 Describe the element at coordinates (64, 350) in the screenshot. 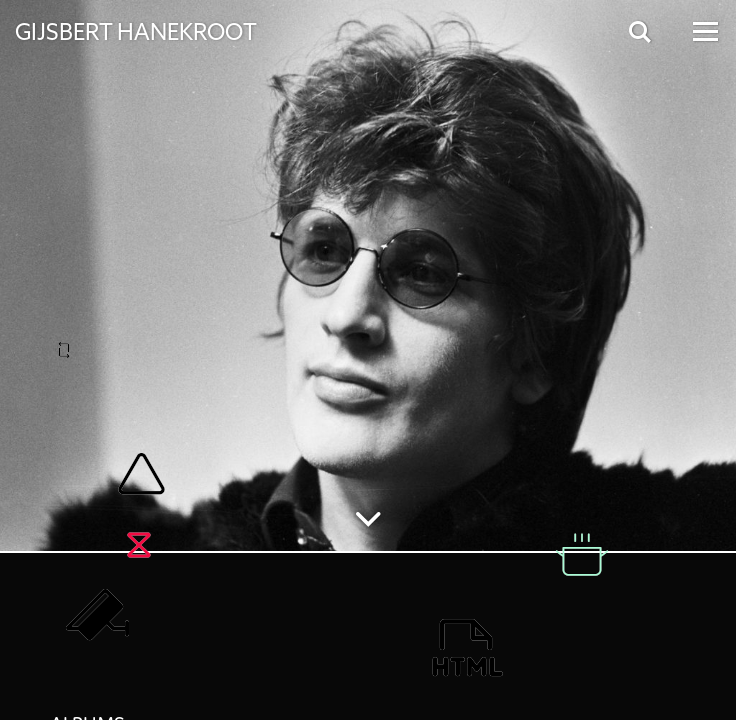

I see `rotate your device orientation` at that location.